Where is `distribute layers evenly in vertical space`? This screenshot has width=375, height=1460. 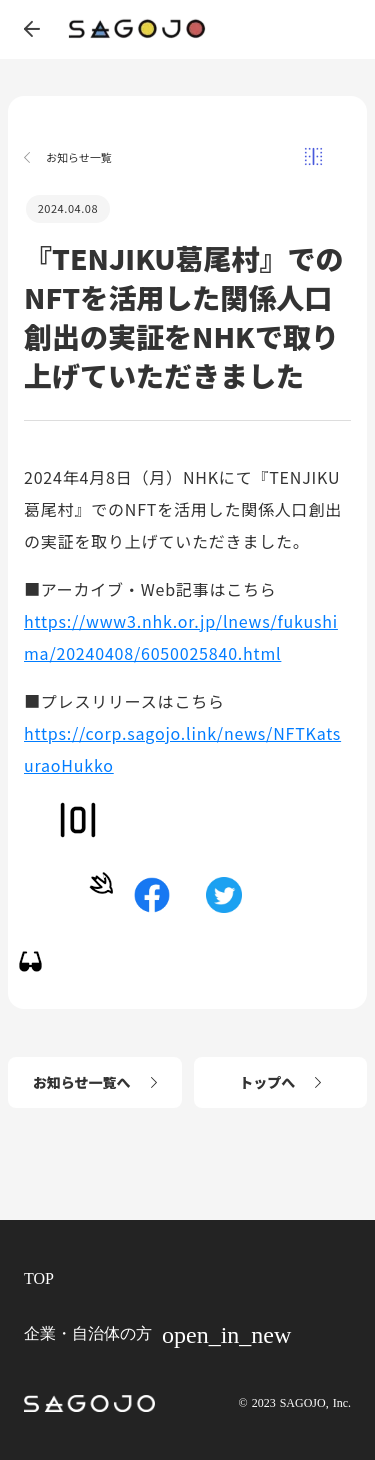
distribute layers evenly in vertical space is located at coordinates (78, 820).